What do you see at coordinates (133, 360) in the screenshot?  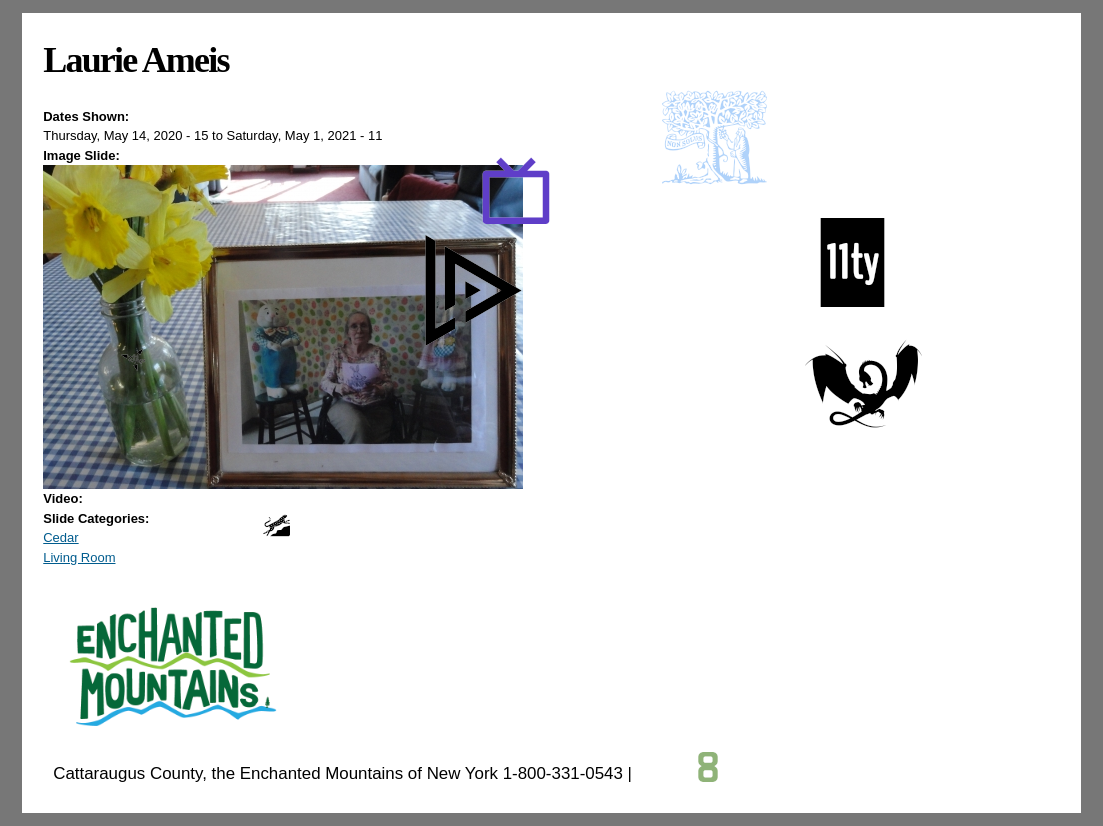 I see `open wikivoyage travel guide` at bounding box center [133, 360].